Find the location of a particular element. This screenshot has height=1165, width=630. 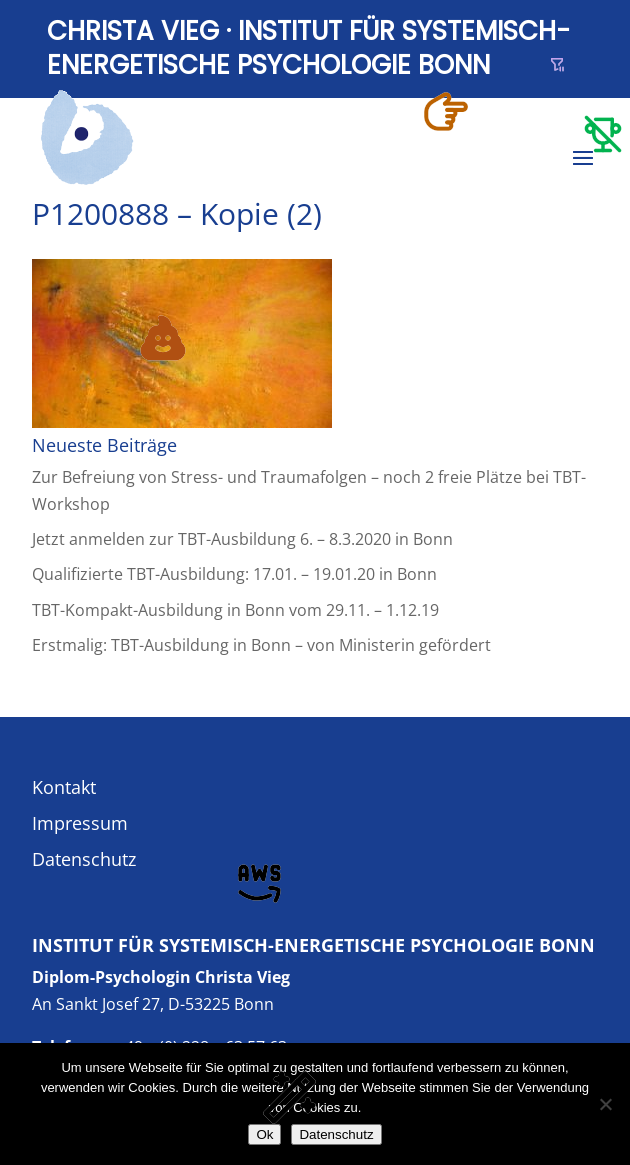

pause active filters is located at coordinates (557, 64).